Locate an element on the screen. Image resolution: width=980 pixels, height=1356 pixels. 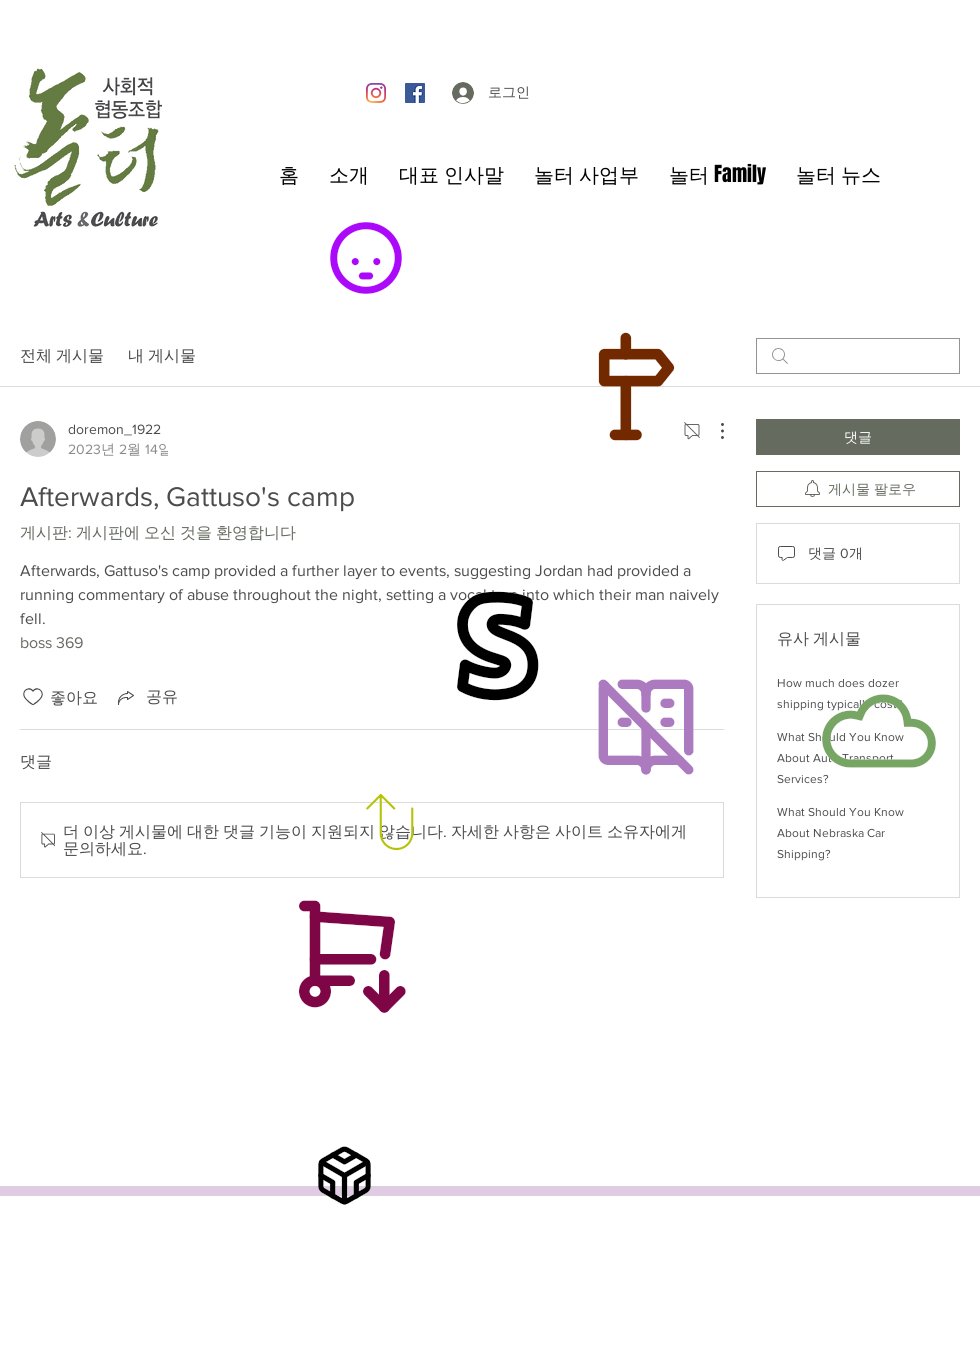
navigate to directions or wayfinding is located at coordinates (636, 386).